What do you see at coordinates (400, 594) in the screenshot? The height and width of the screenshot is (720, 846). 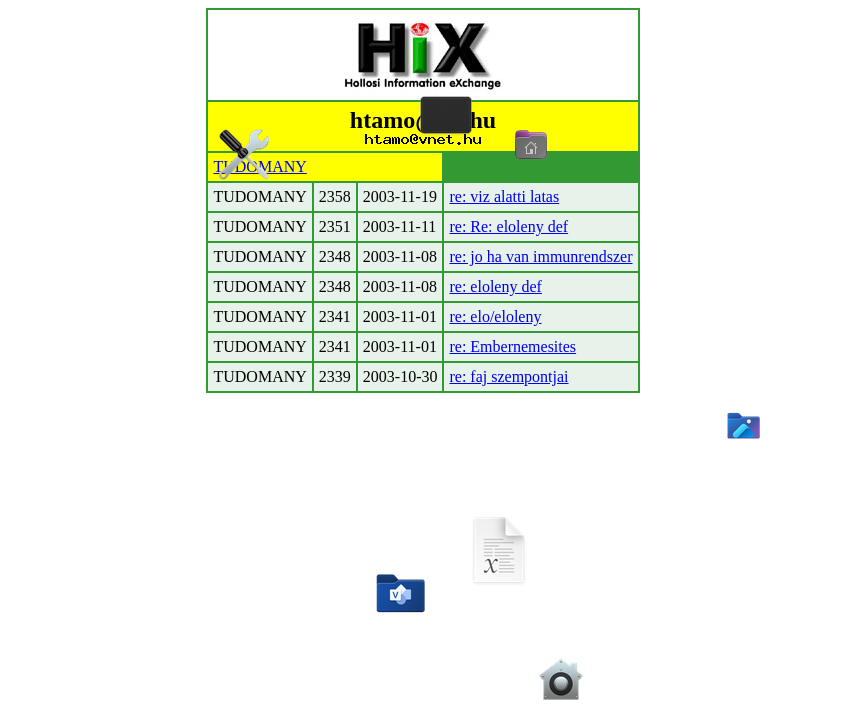 I see `open folder containing microsoft visio files` at bounding box center [400, 594].